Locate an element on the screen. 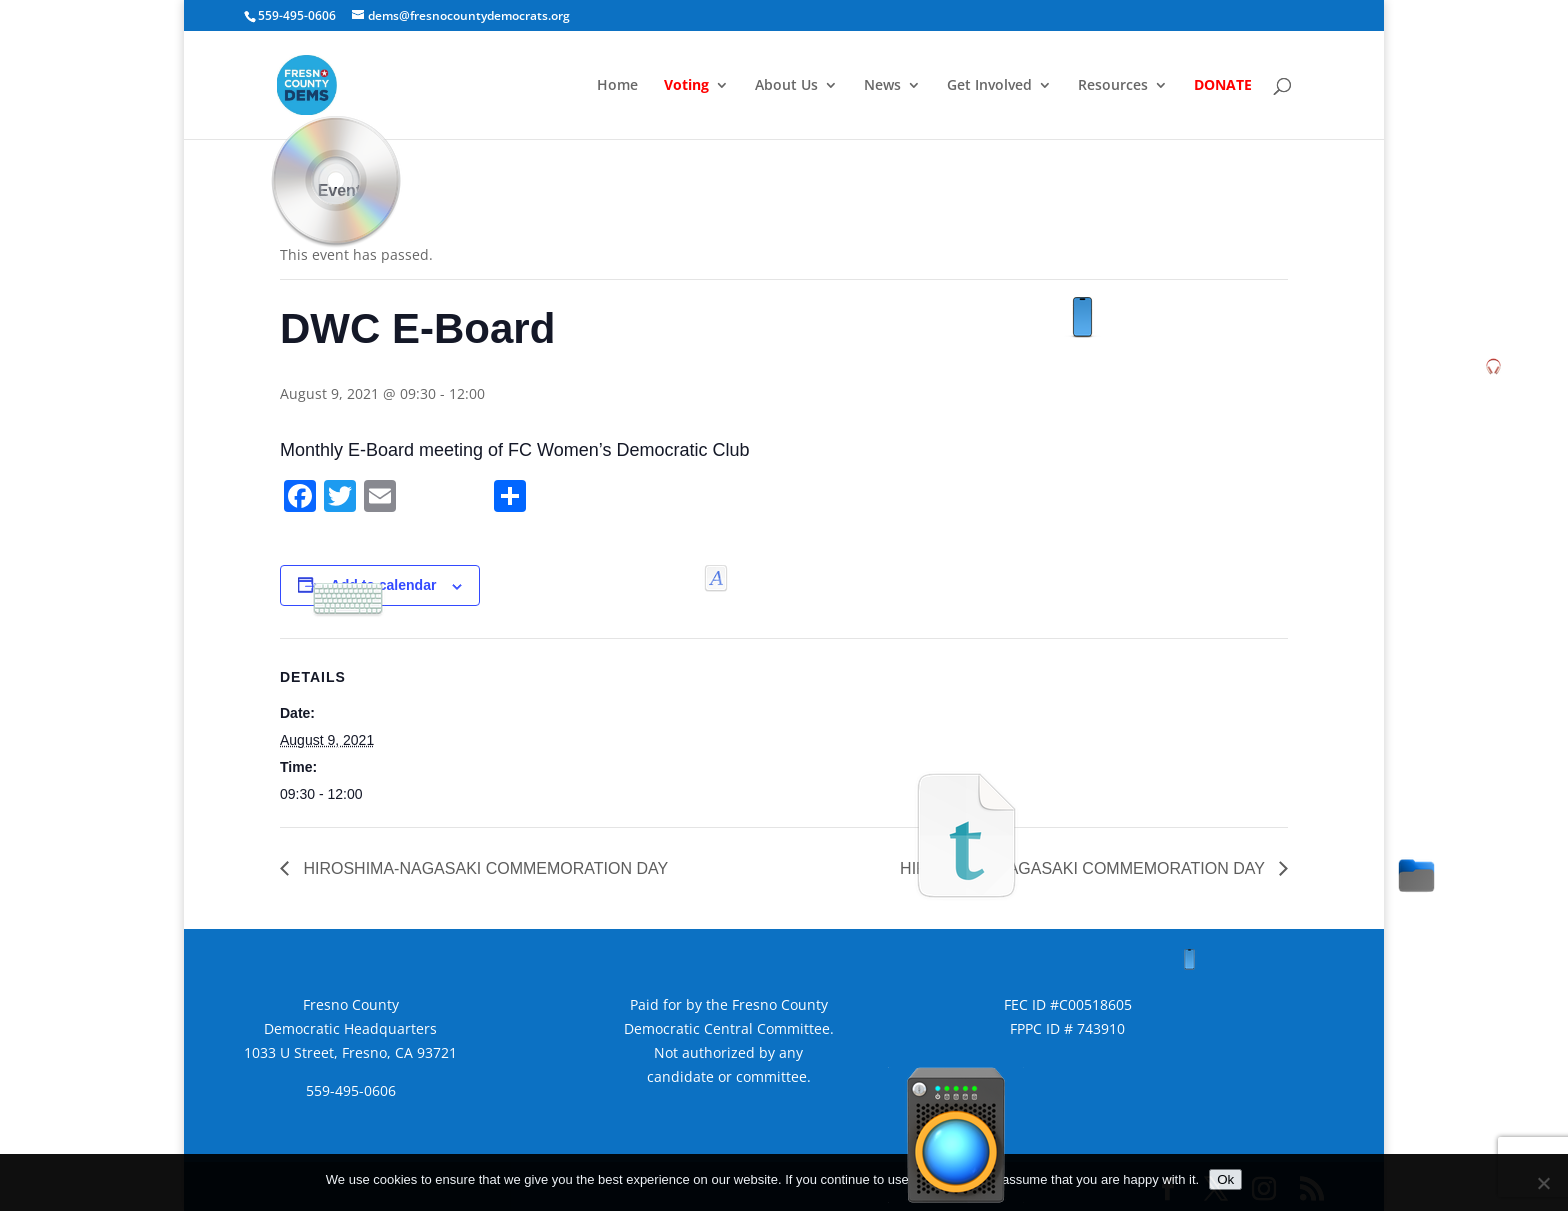 This screenshot has width=1568, height=1211. a TrueType font file is located at coordinates (716, 578).